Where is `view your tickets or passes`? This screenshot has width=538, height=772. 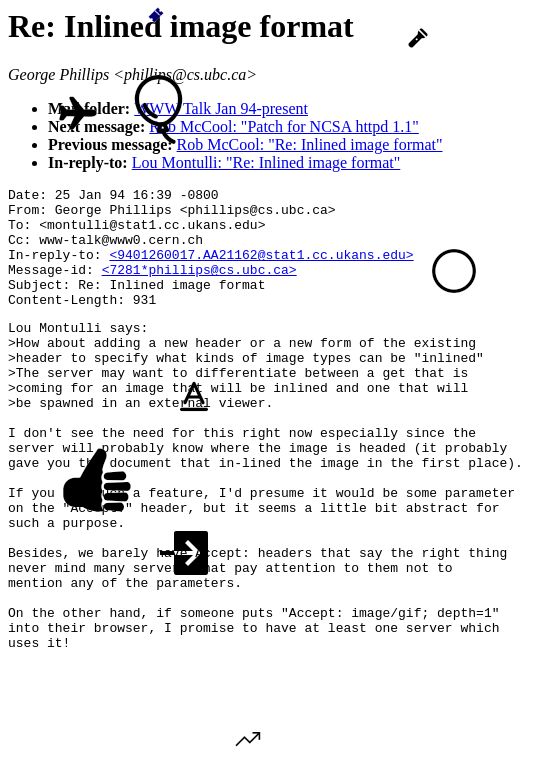 view your tickets or passes is located at coordinates (156, 15).